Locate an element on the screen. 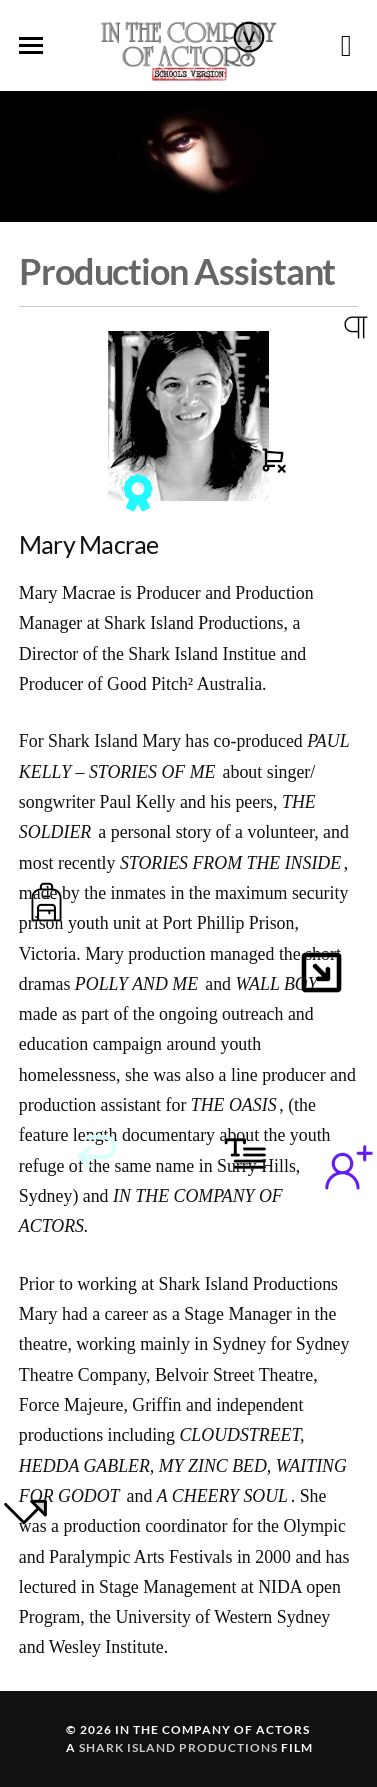 This screenshot has width=377, height=1787. undo or go back to previous state is located at coordinates (97, 1150).